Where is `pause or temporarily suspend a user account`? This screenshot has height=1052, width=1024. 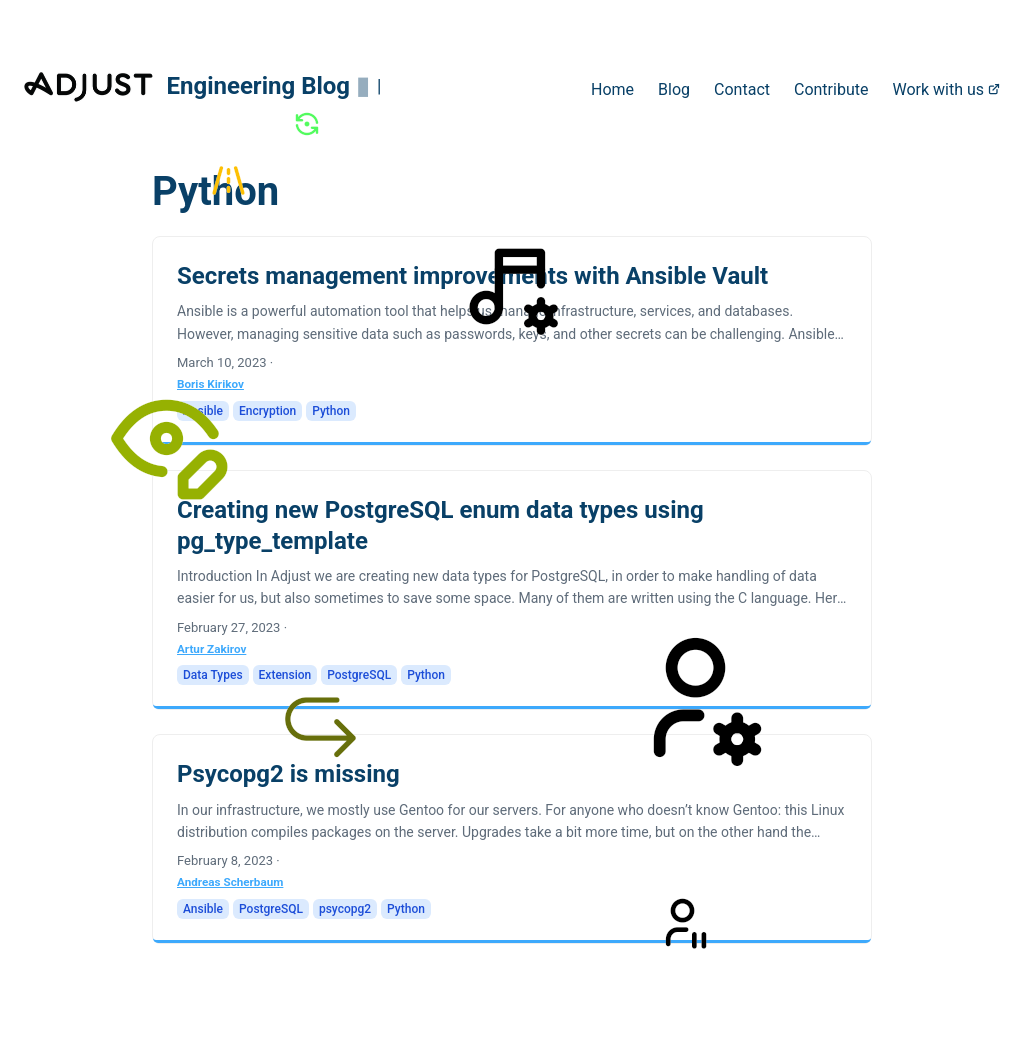 pause or temporarily suspend a user account is located at coordinates (682, 922).